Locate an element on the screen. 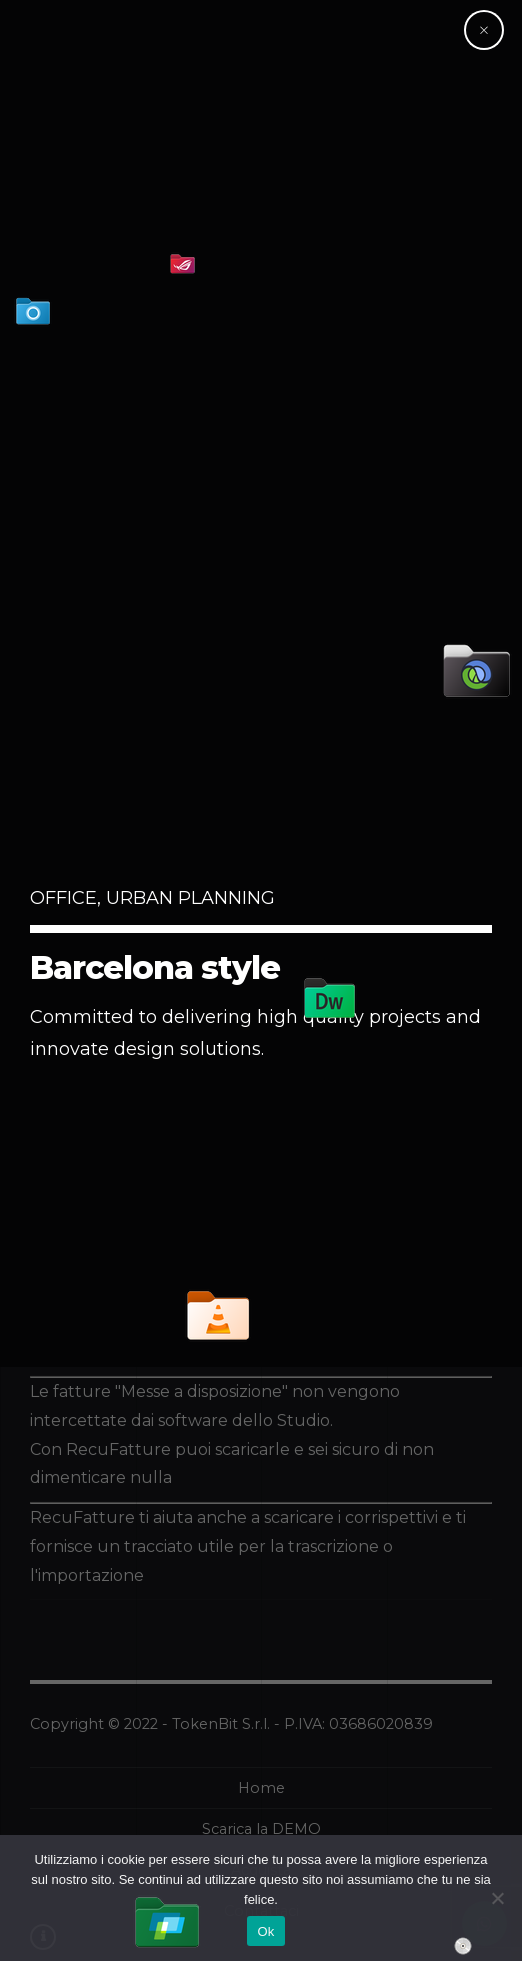 The width and height of the screenshot is (522, 1961). access cd/dvd drive is located at coordinates (463, 1946).